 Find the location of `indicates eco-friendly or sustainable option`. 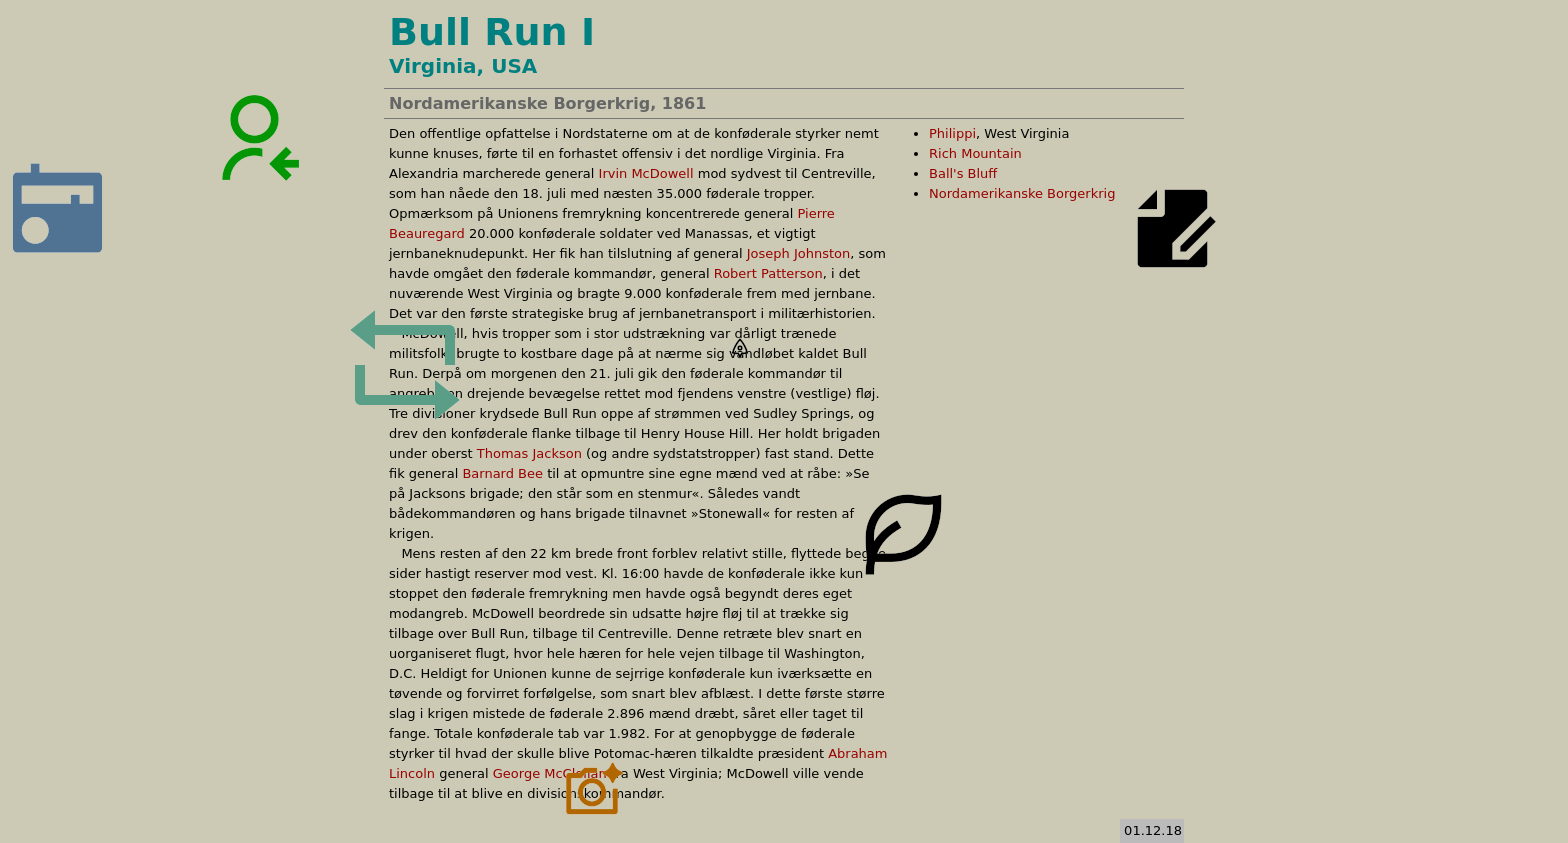

indicates eco-friendly or sustainable option is located at coordinates (903, 532).